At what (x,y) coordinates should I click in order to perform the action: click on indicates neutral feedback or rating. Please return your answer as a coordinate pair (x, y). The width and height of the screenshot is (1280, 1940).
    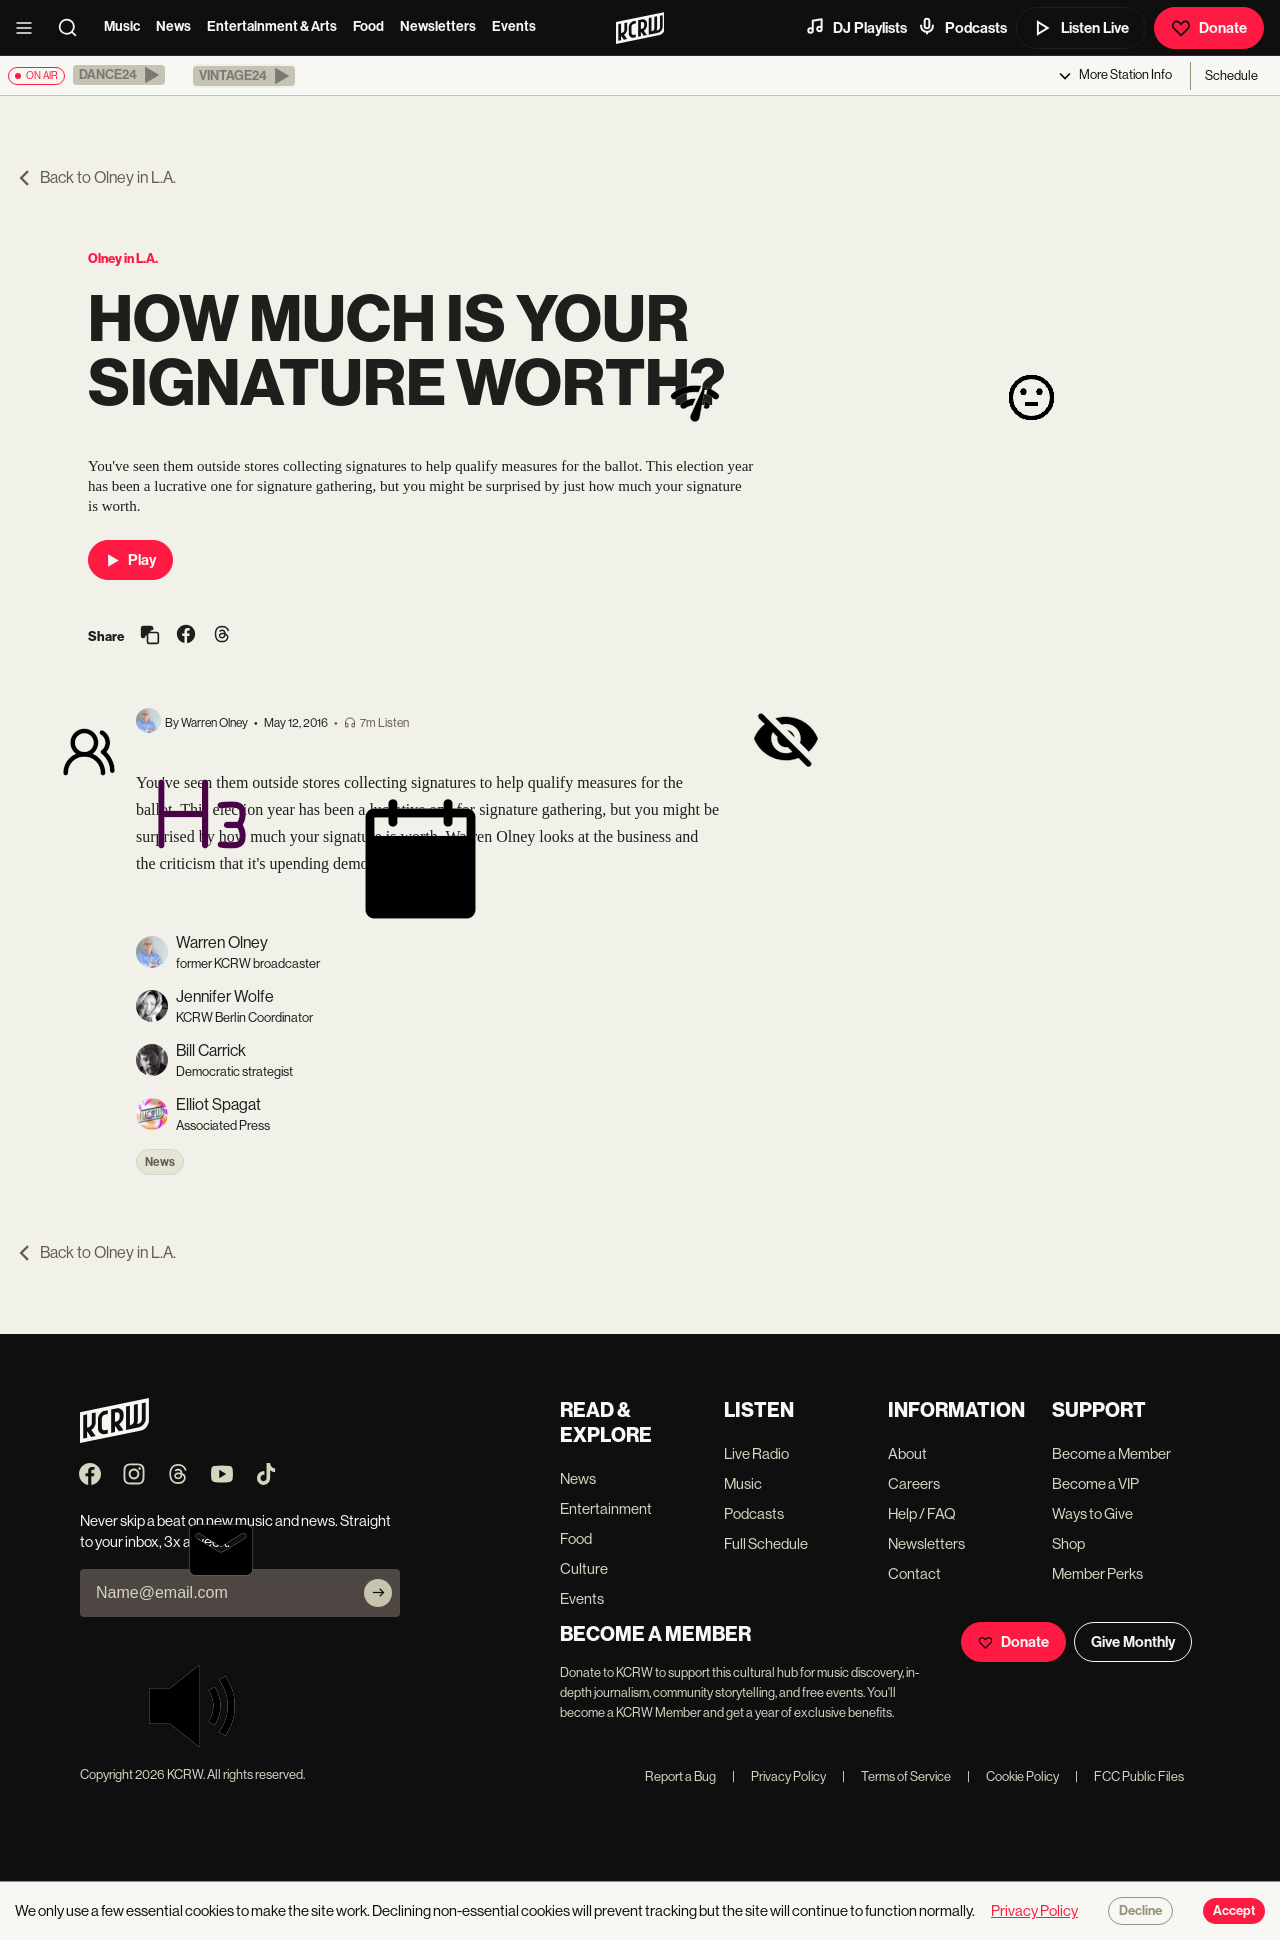
    Looking at the image, I should click on (1031, 397).